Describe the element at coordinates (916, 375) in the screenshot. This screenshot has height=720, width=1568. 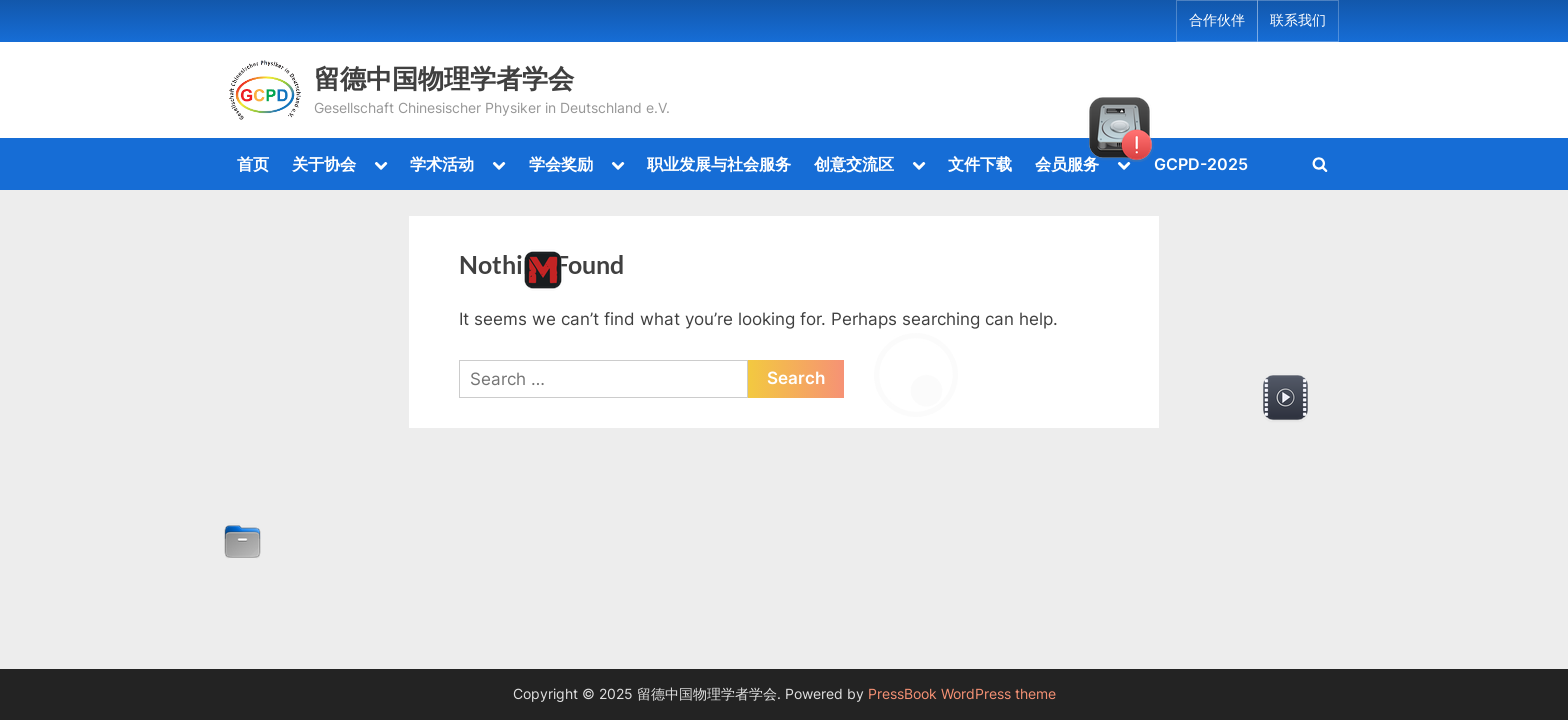
I see `quassel IRC client is currently inactive or disconnected` at that location.